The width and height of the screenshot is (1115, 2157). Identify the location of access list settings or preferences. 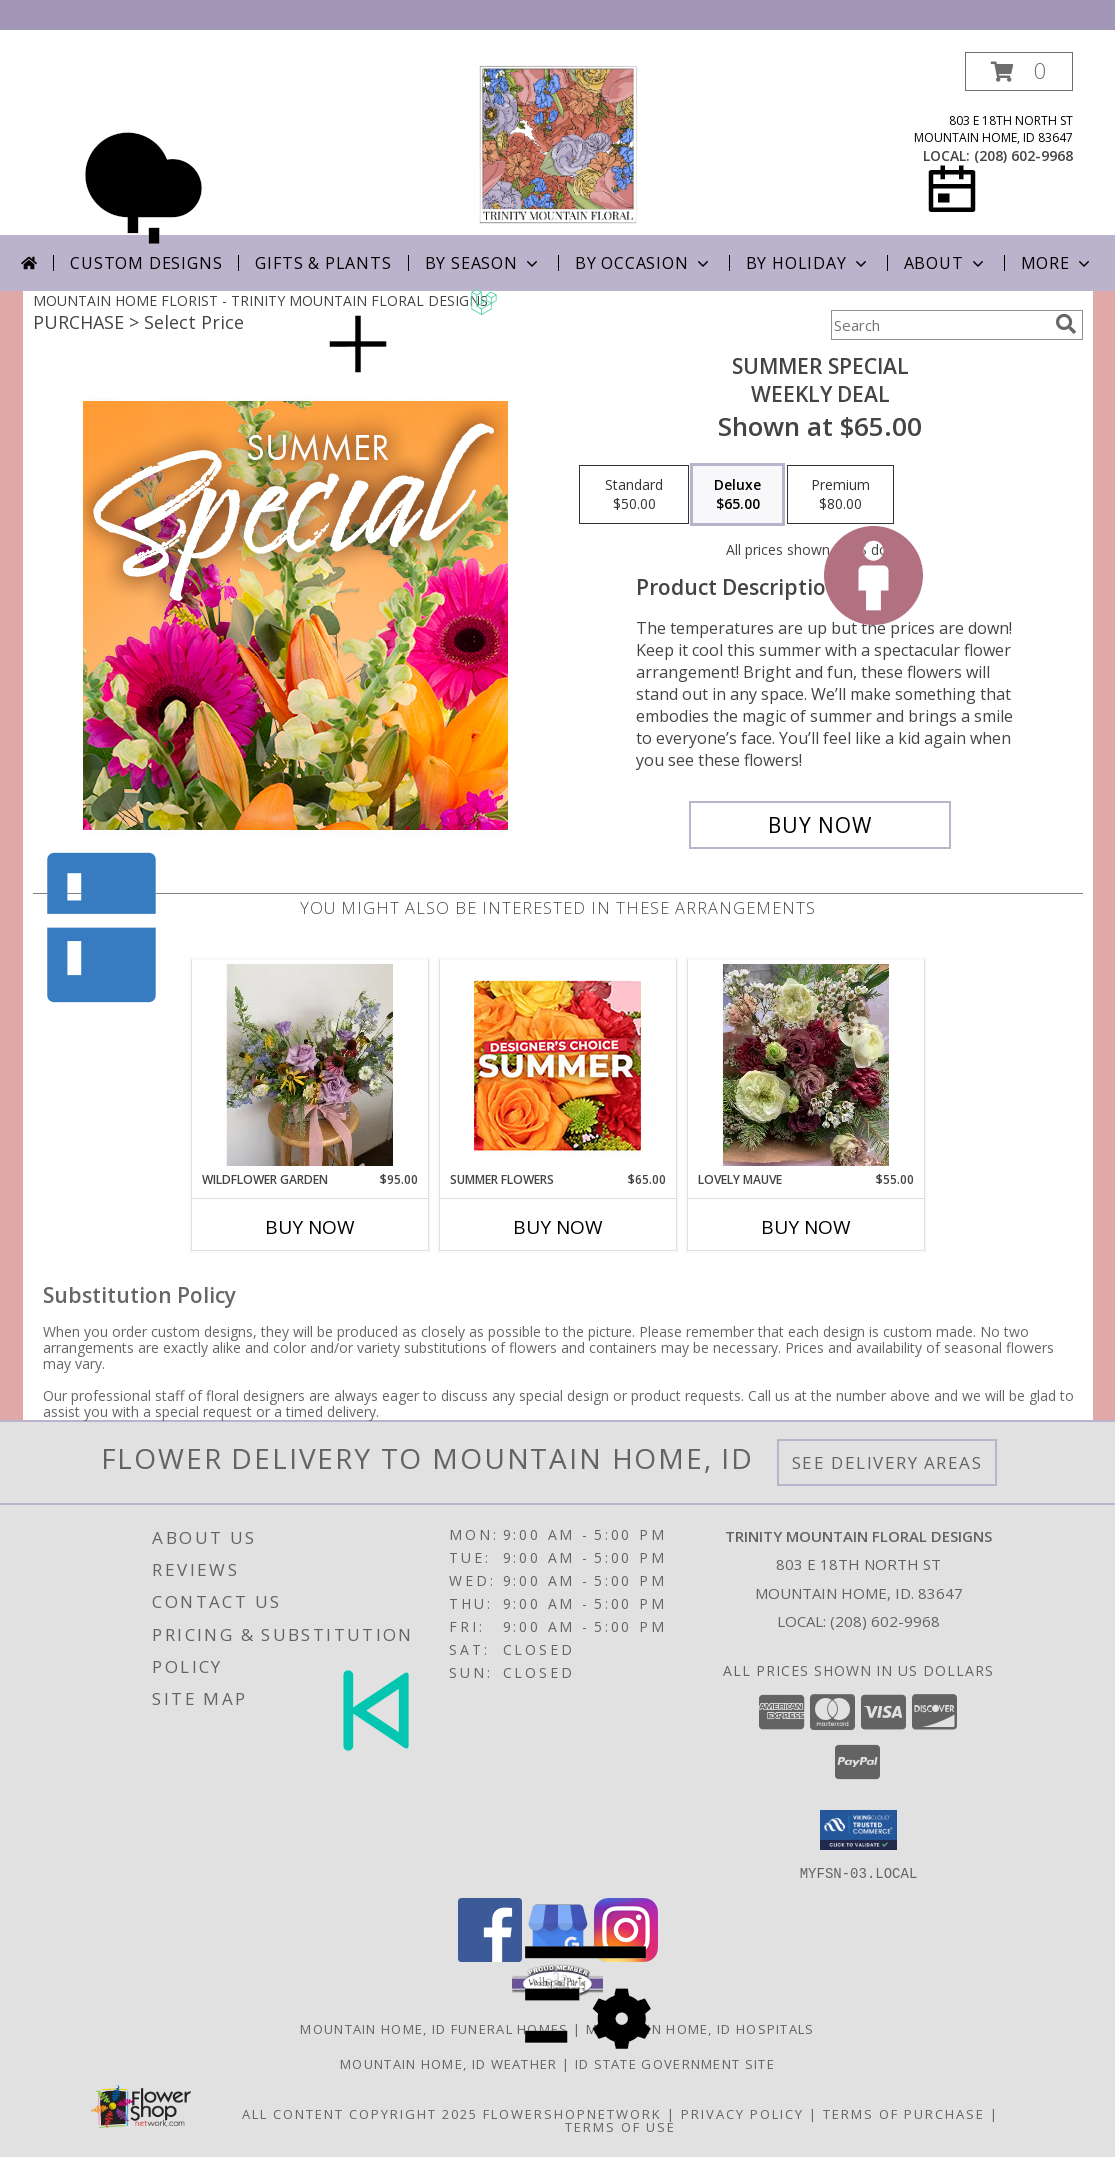
(585, 1994).